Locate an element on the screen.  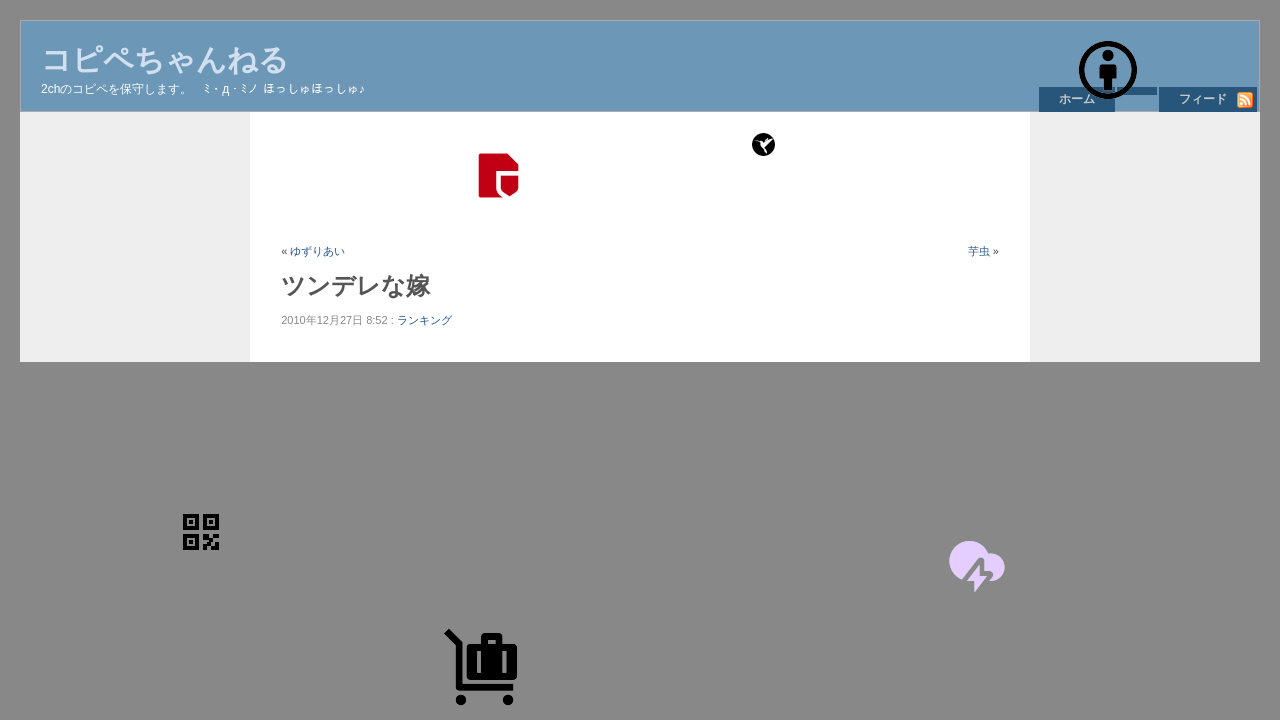
indicates thunderstorm weather conditions is located at coordinates (977, 566).